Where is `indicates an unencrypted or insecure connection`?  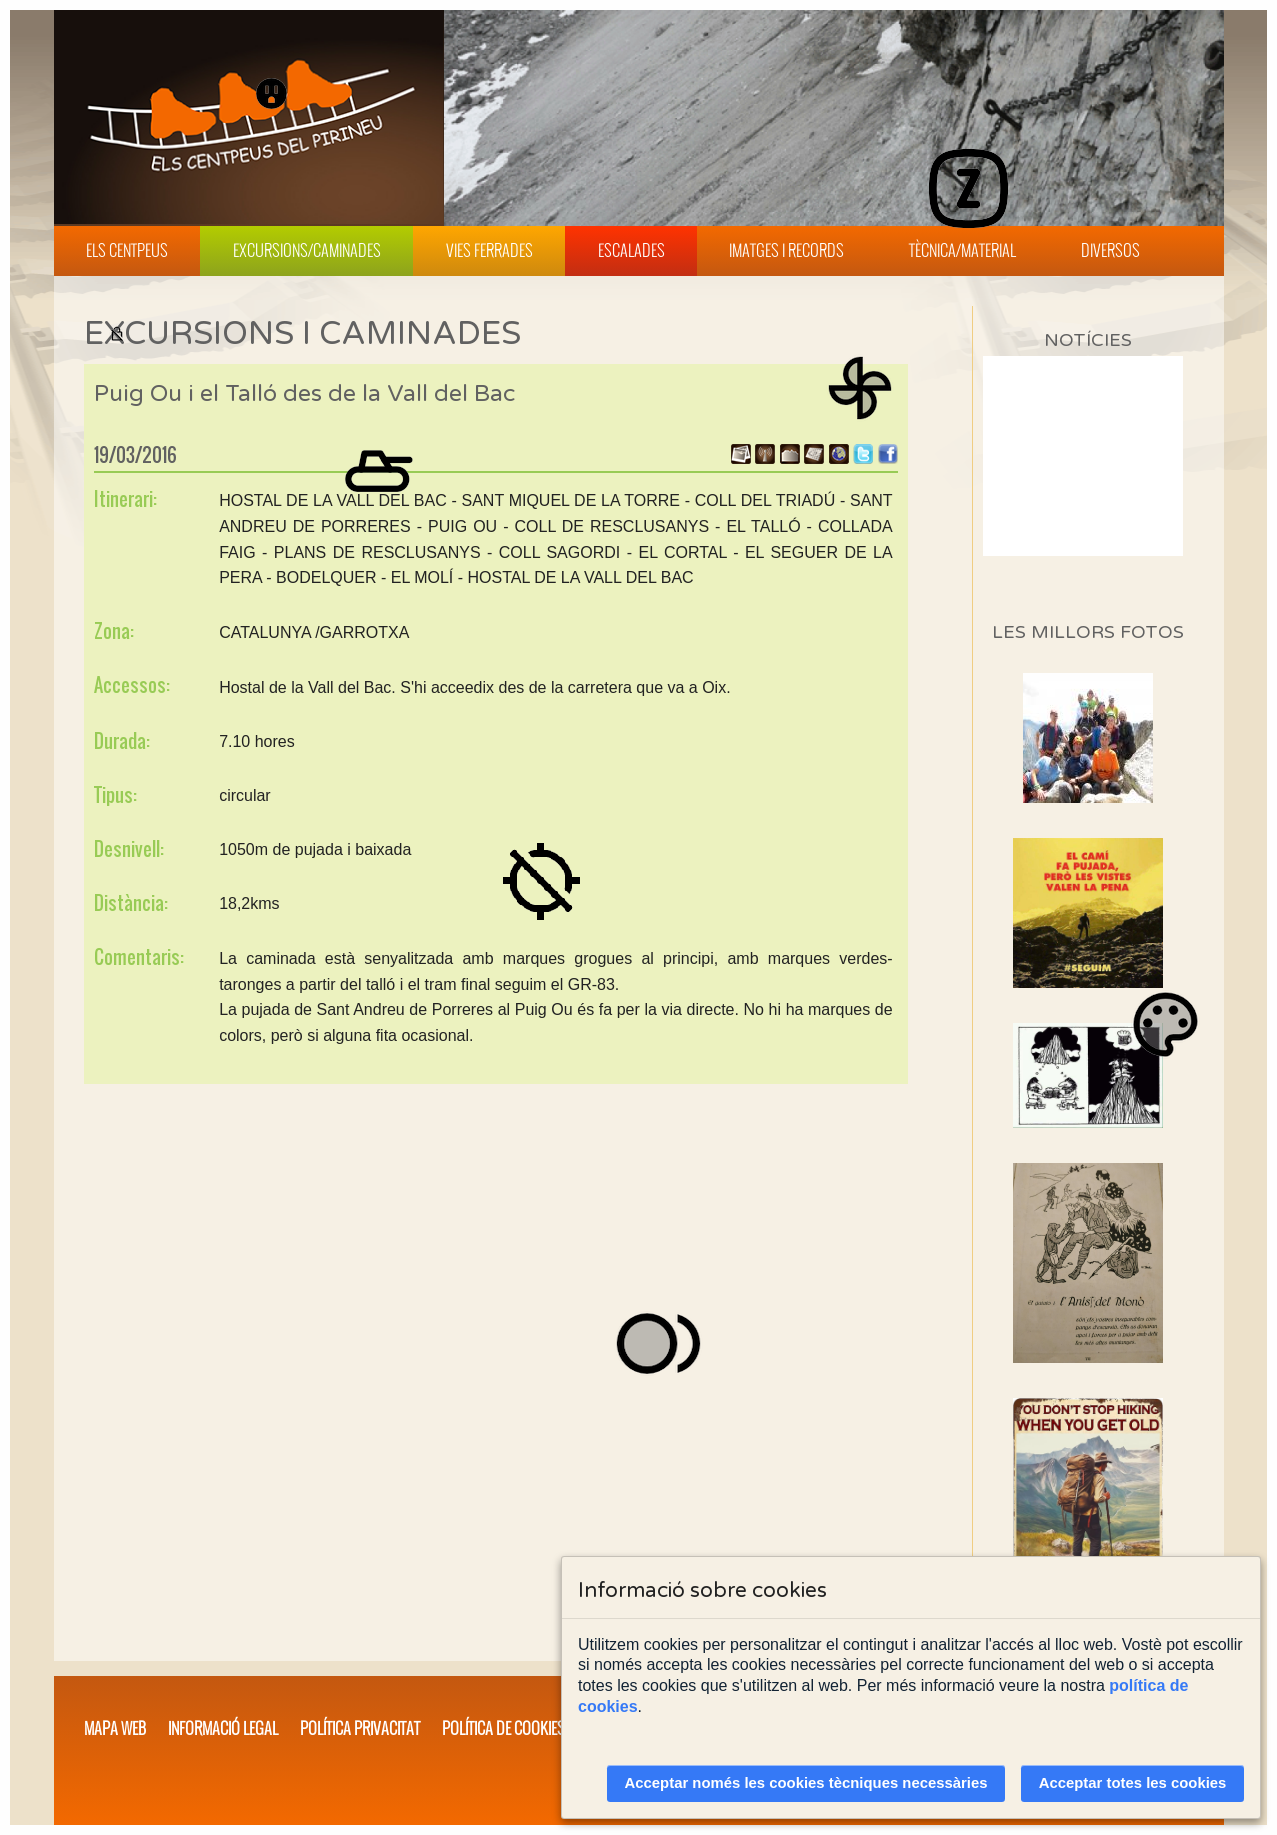 indicates an unencrypted or insecure connection is located at coordinates (117, 334).